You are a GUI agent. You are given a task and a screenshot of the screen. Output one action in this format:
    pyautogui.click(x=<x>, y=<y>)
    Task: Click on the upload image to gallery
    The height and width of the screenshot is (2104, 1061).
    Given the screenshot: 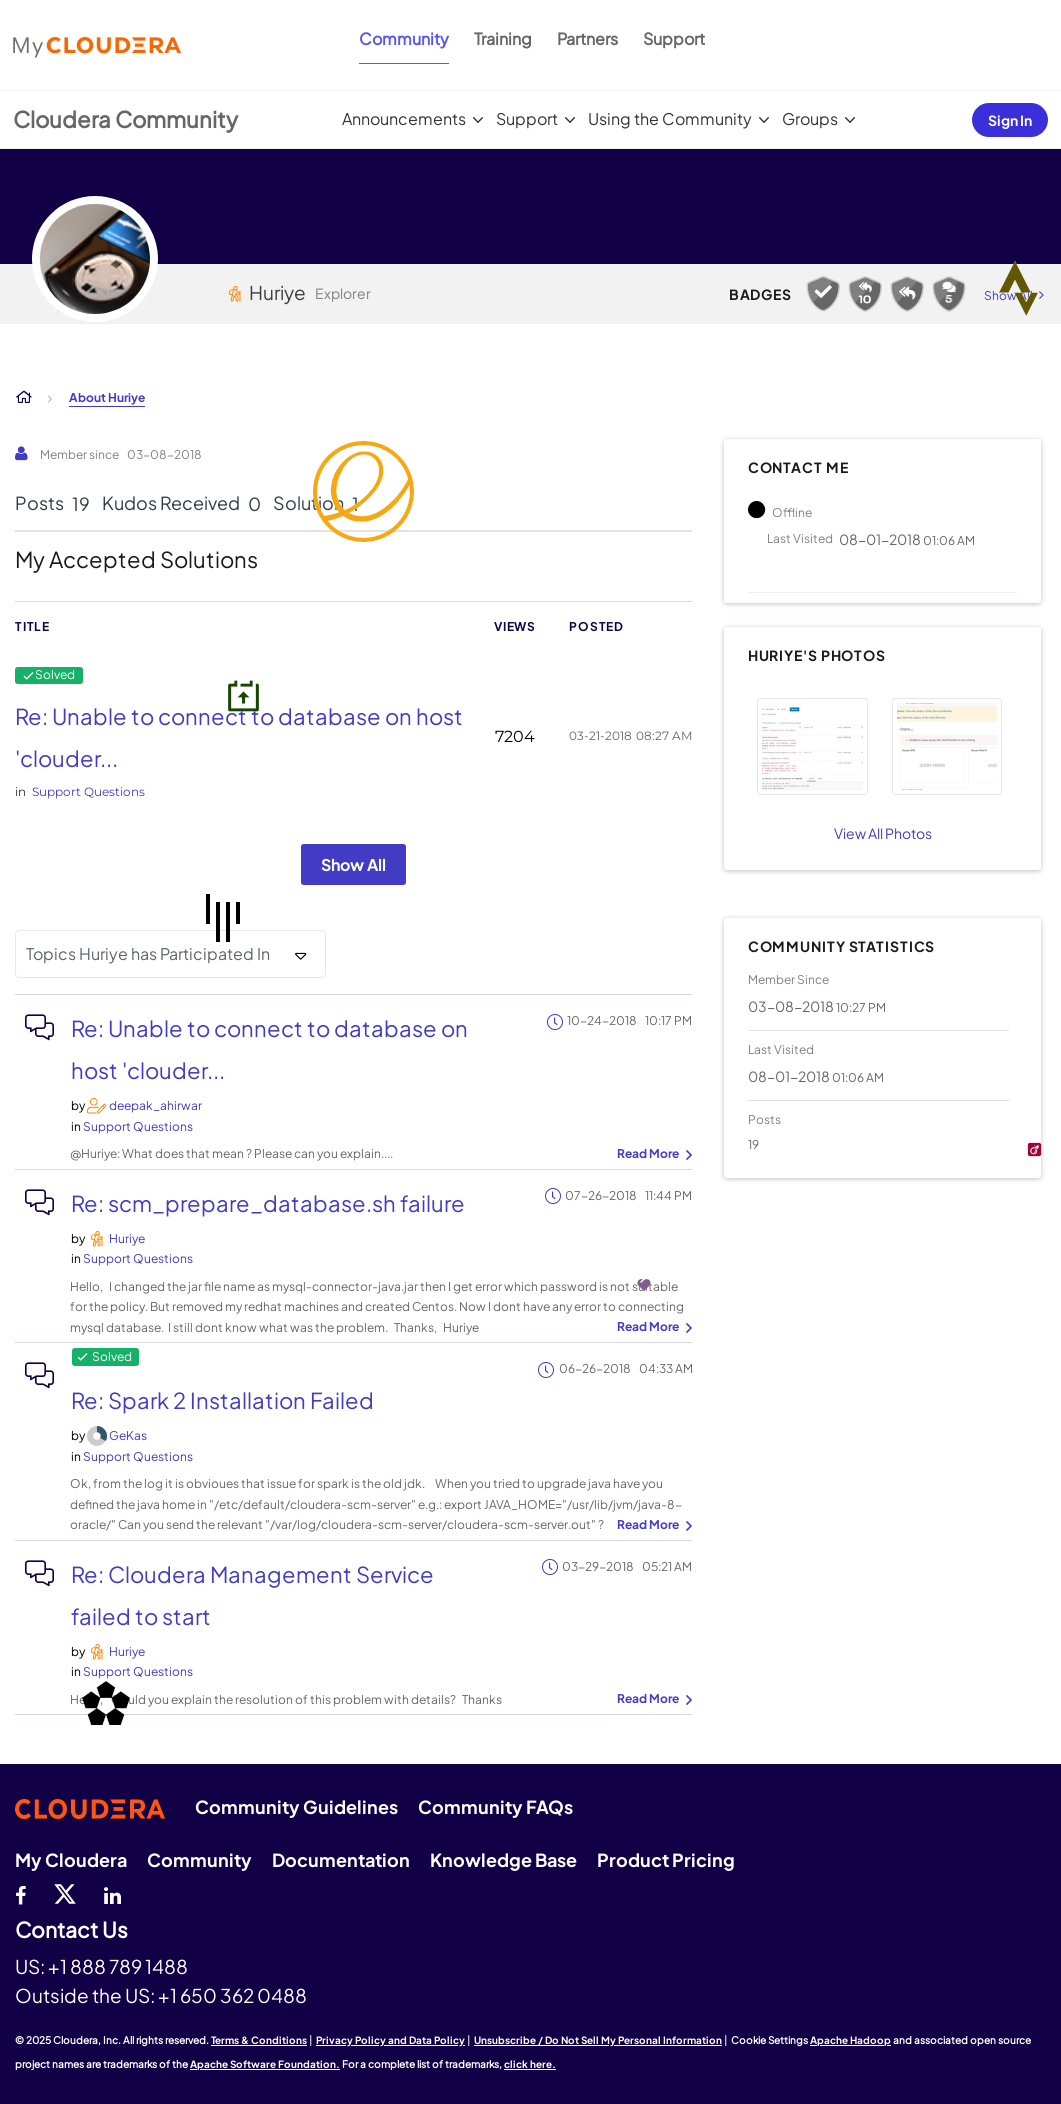 What is the action you would take?
    pyautogui.click(x=243, y=697)
    